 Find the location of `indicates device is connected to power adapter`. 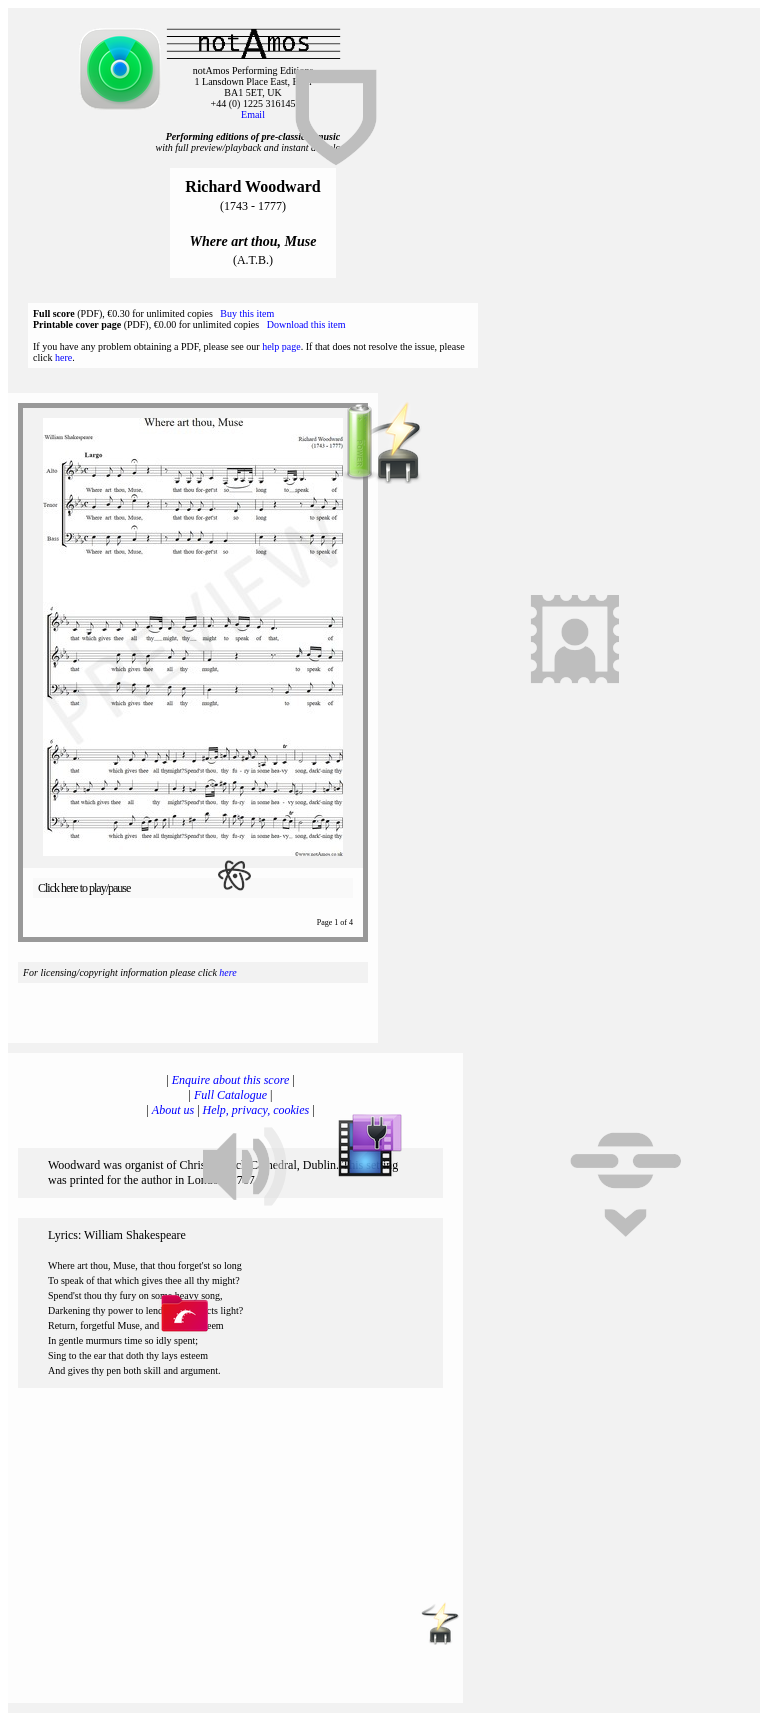

indicates device is connected to power adapter is located at coordinates (439, 1623).